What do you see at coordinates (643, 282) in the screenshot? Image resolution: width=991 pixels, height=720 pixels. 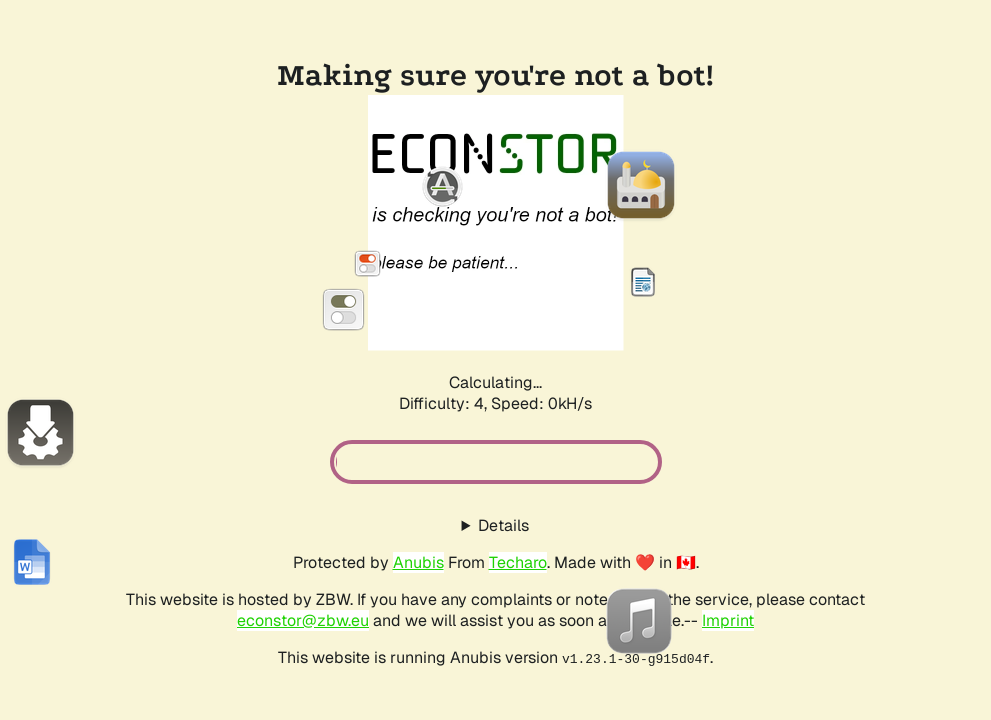 I see `libreoffice web document file type` at bounding box center [643, 282].